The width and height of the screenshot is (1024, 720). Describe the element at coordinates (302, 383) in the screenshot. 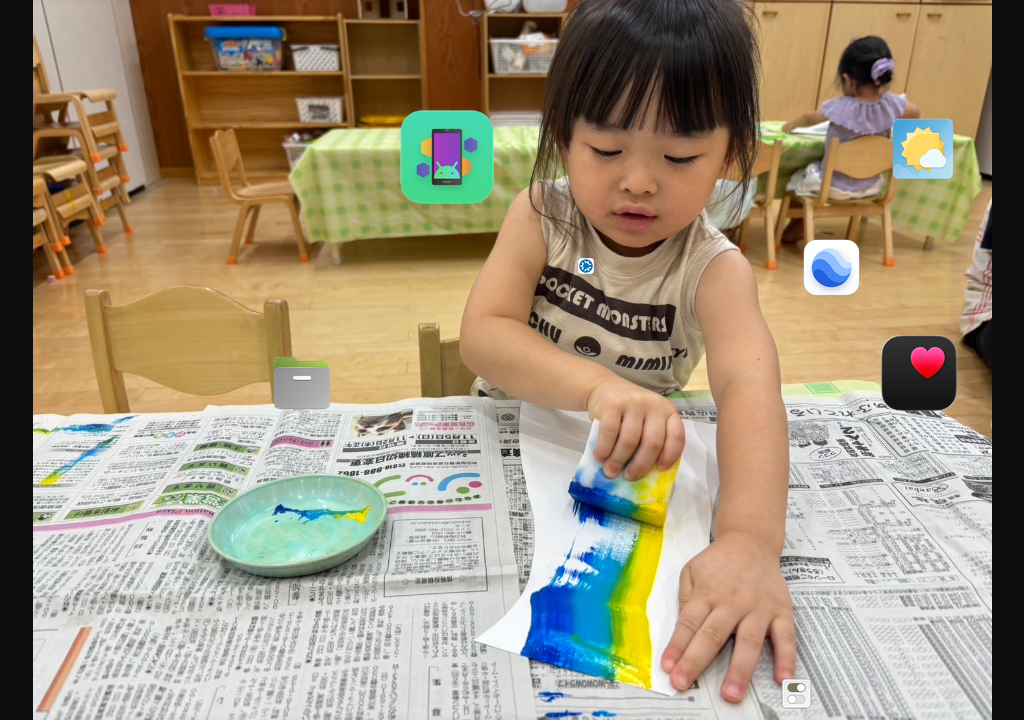

I see `open the file manager application` at that location.